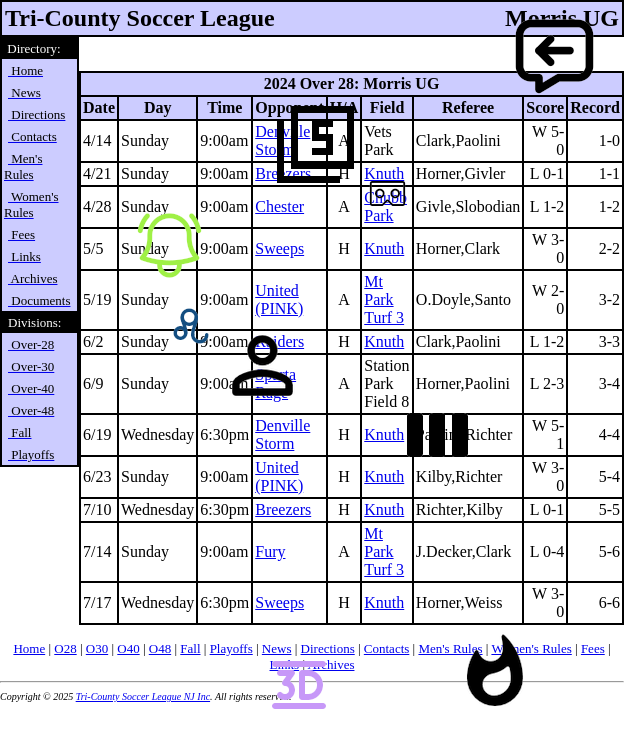  I want to click on switch to 3D view mode, so click(299, 685).